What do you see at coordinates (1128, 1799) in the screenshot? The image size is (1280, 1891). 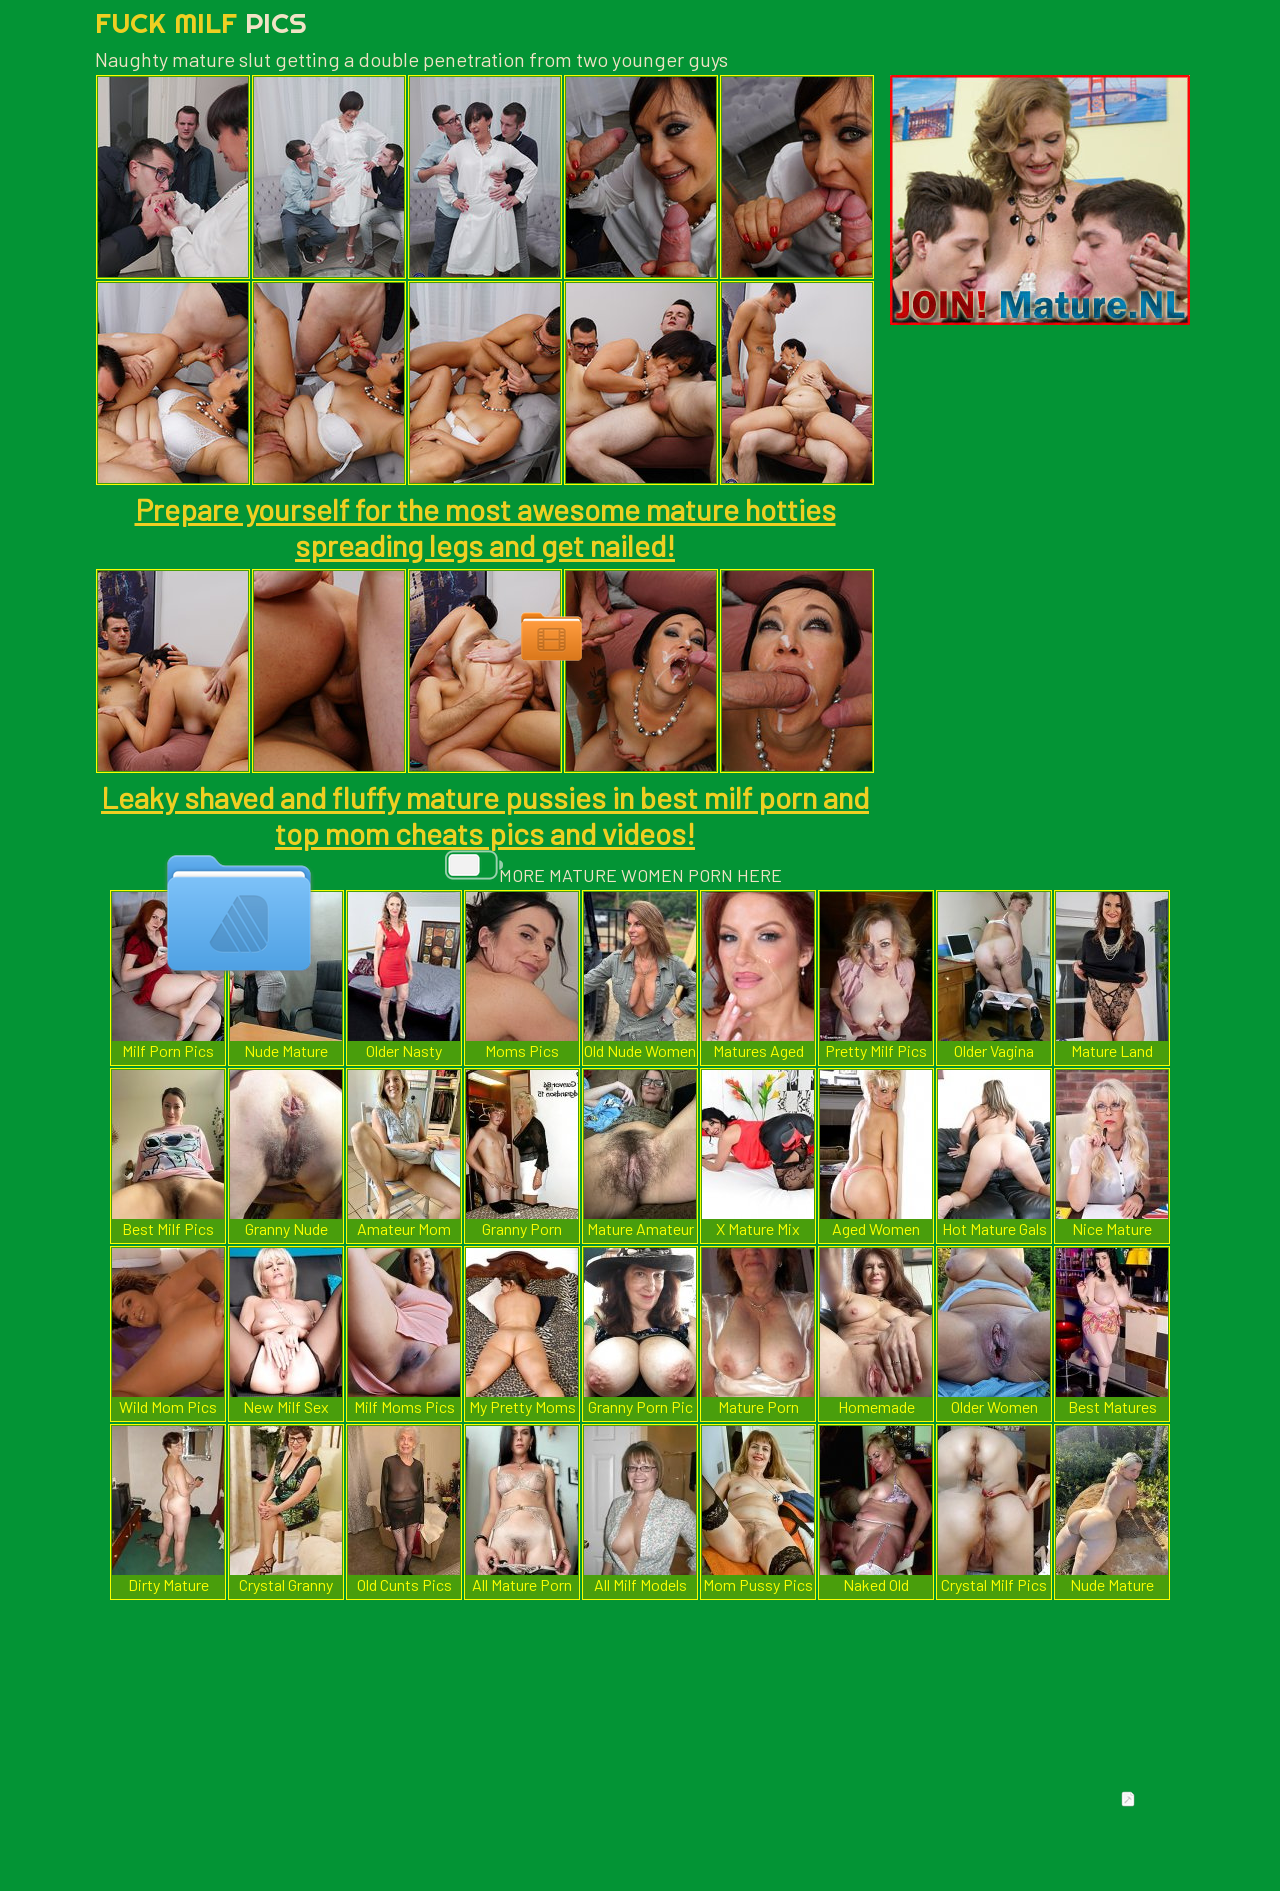 I see `a makefile or build configuration file` at bounding box center [1128, 1799].